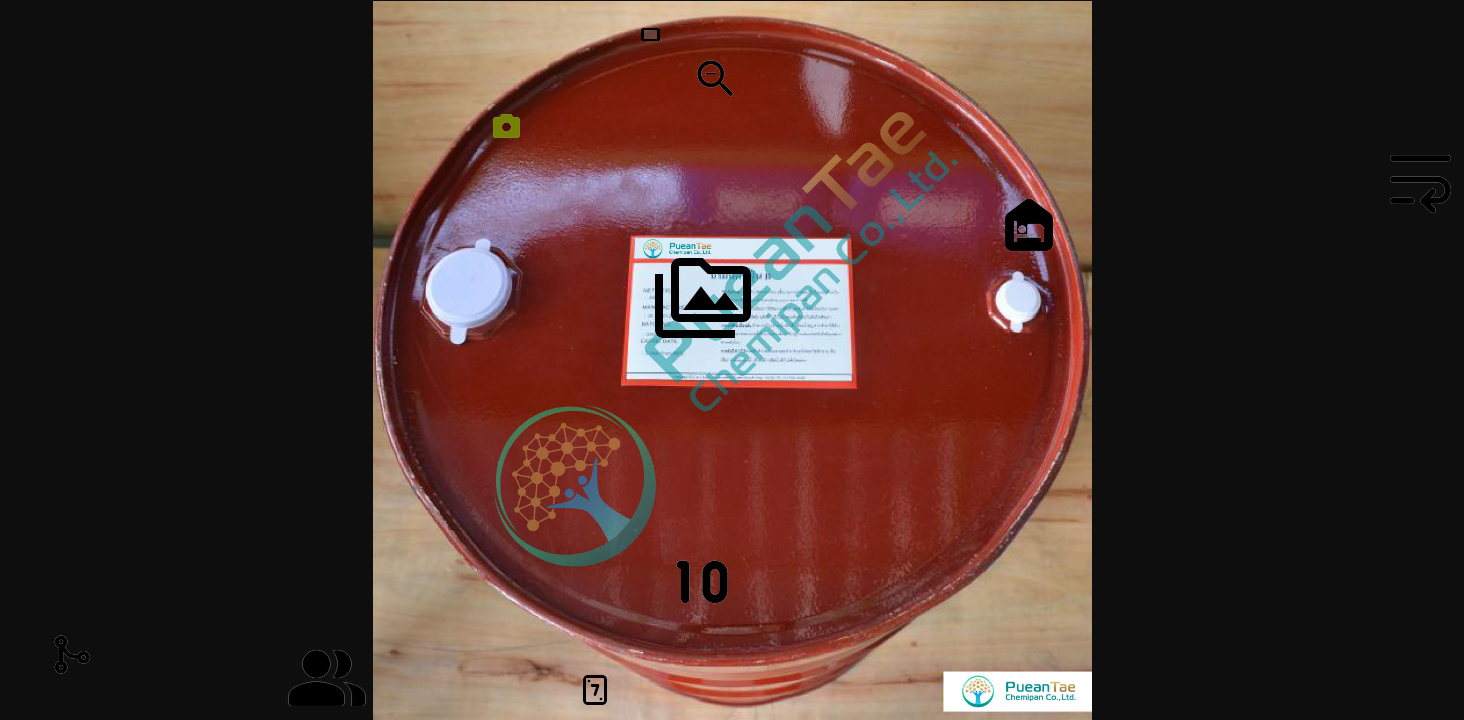 This screenshot has width=1464, height=720. Describe the element at coordinates (506, 126) in the screenshot. I see `take a photo` at that location.